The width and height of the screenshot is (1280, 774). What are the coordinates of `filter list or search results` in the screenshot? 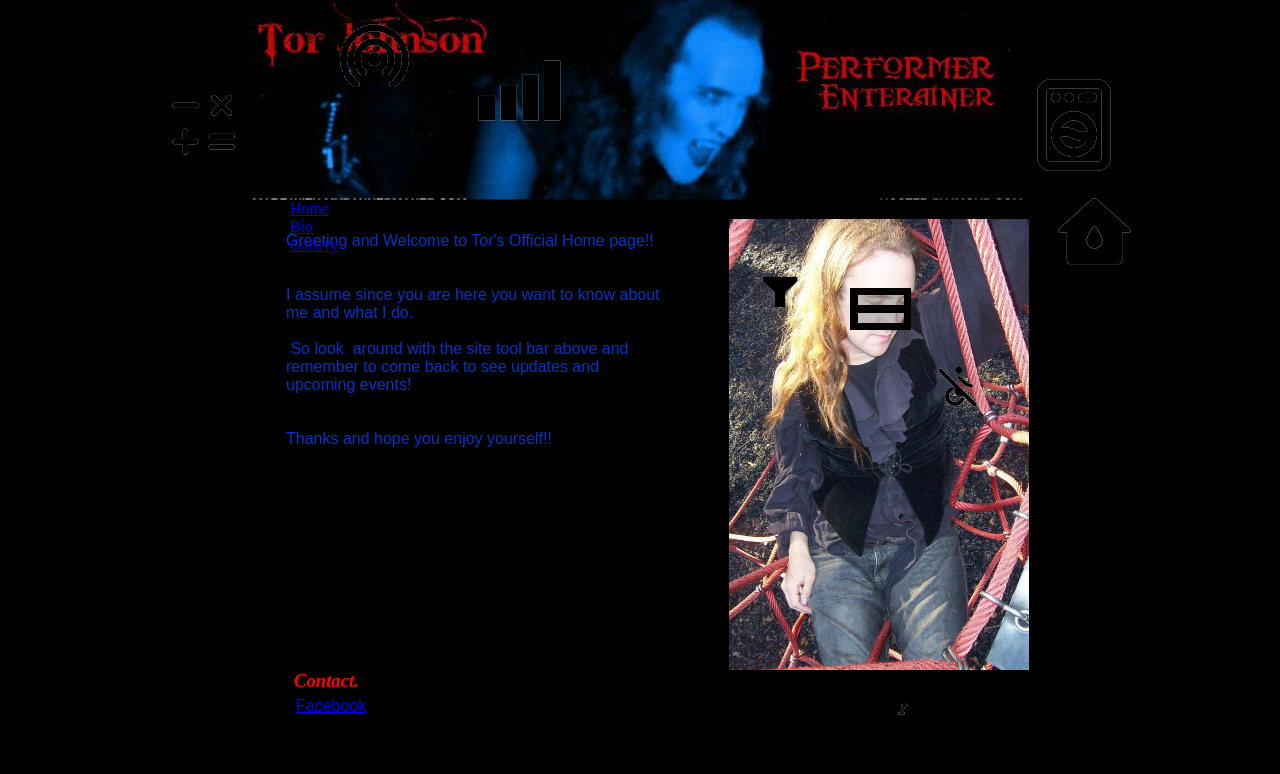 It's located at (780, 292).